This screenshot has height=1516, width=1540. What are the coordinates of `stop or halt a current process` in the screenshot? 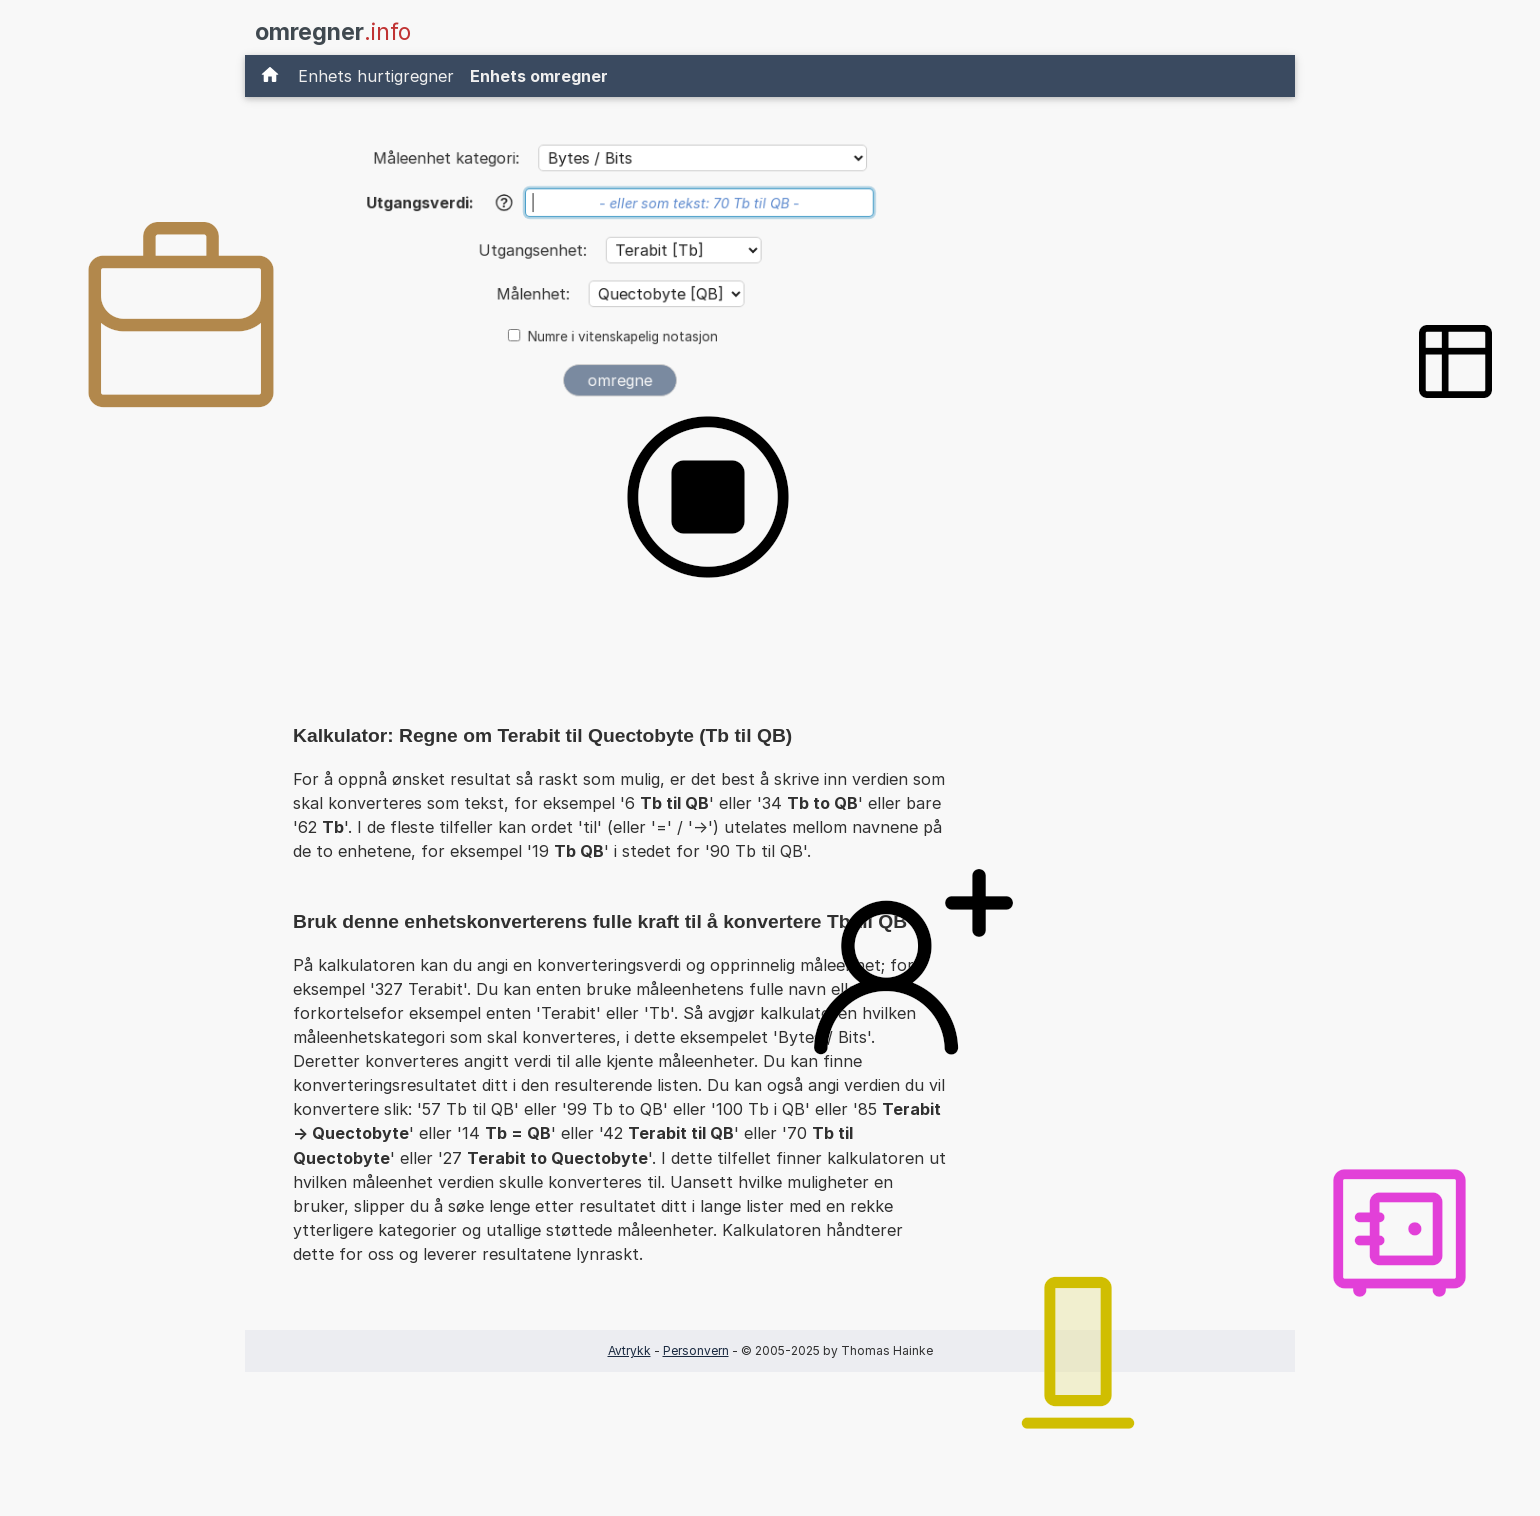 It's located at (708, 497).